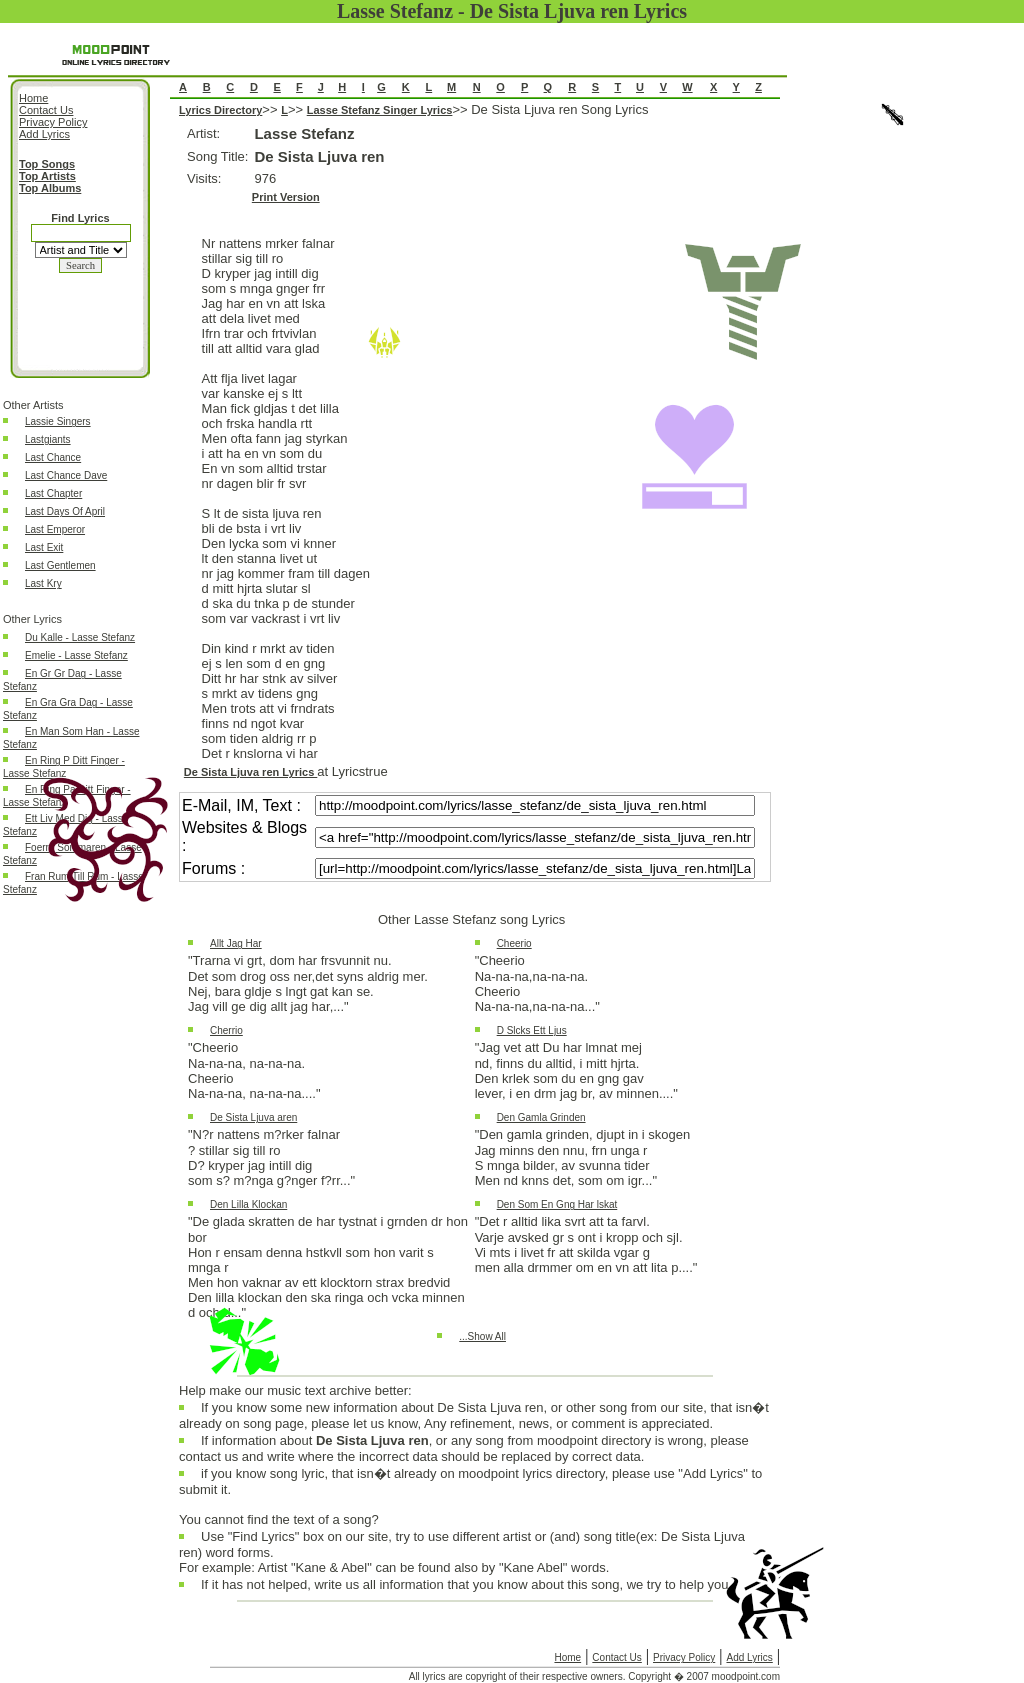  What do you see at coordinates (244, 1341) in the screenshot?
I see `indicates a spark or ignition action` at bounding box center [244, 1341].